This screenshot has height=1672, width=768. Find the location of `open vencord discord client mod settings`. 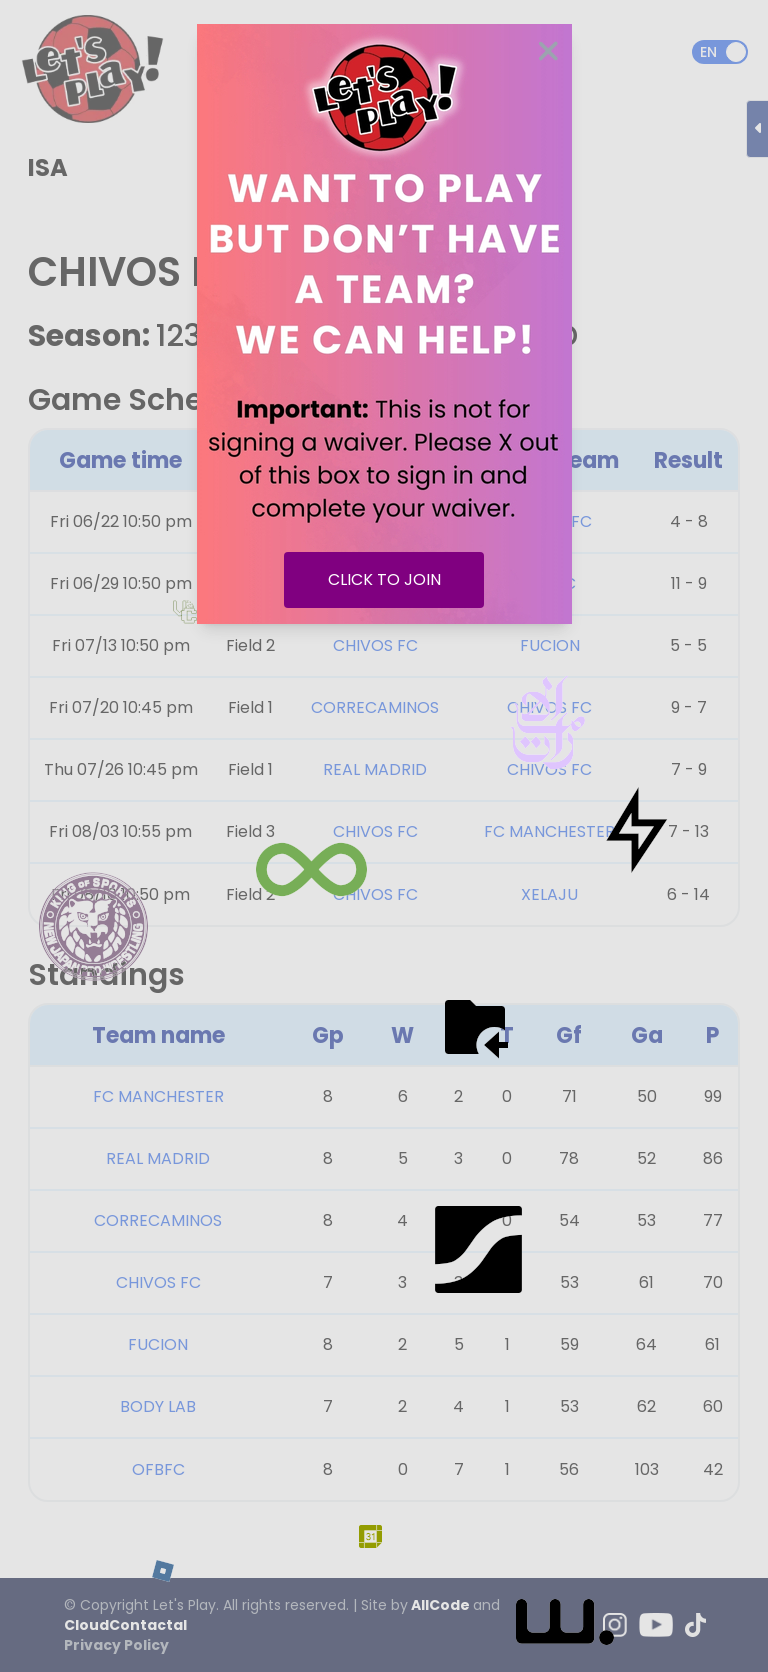

open vencord discord client mod settings is located at coordinates (185, 612).